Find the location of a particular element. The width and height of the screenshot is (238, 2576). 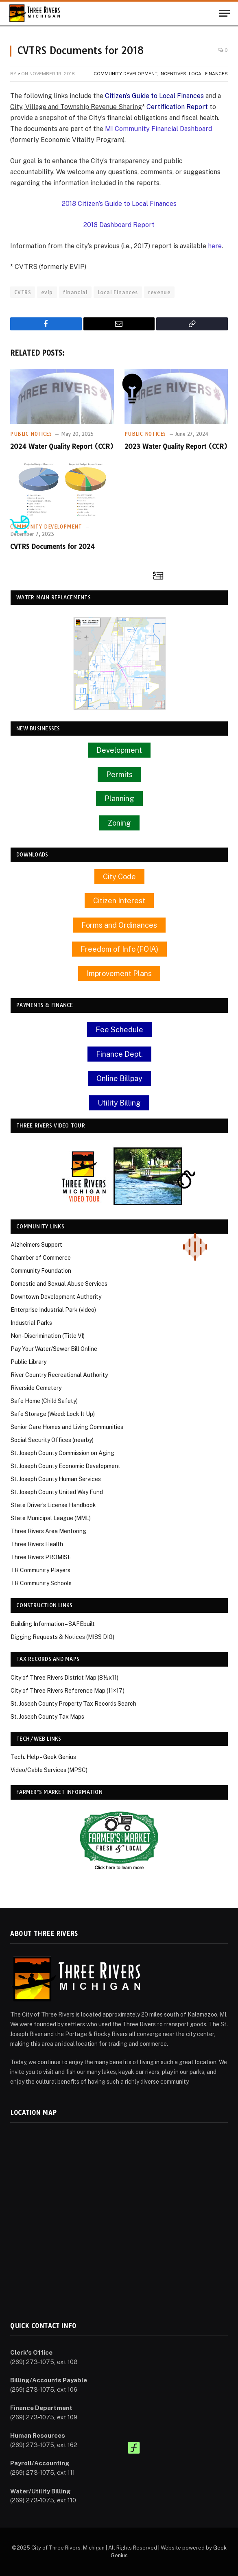

access tips or suggestions is located at coordinates (132, 389).